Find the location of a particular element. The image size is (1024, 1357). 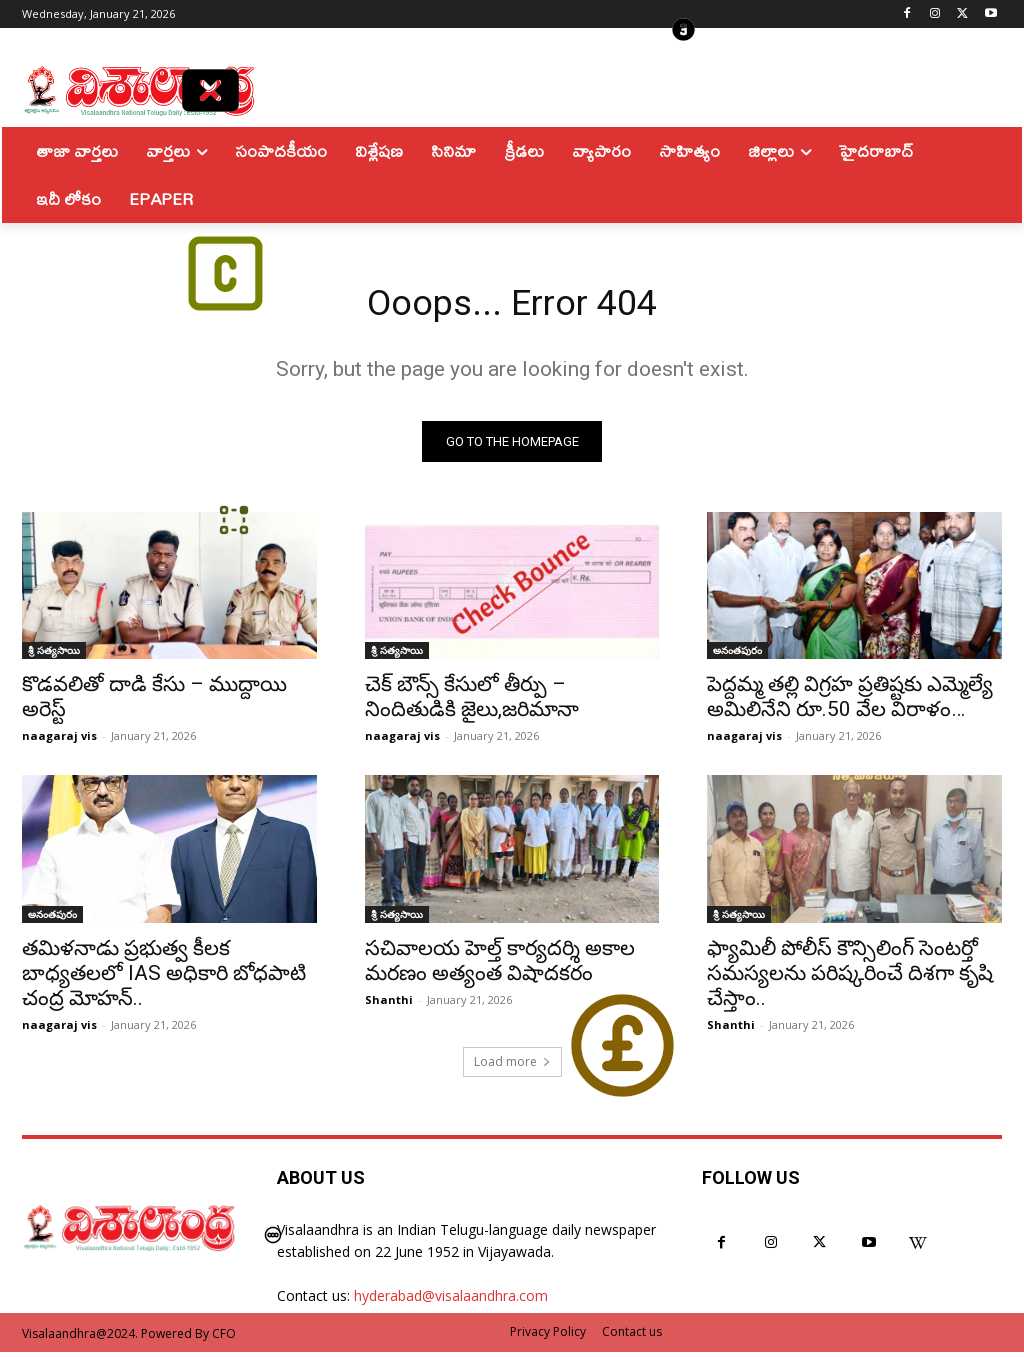

view balance in british pounds is located at coordinates (622, 1045).